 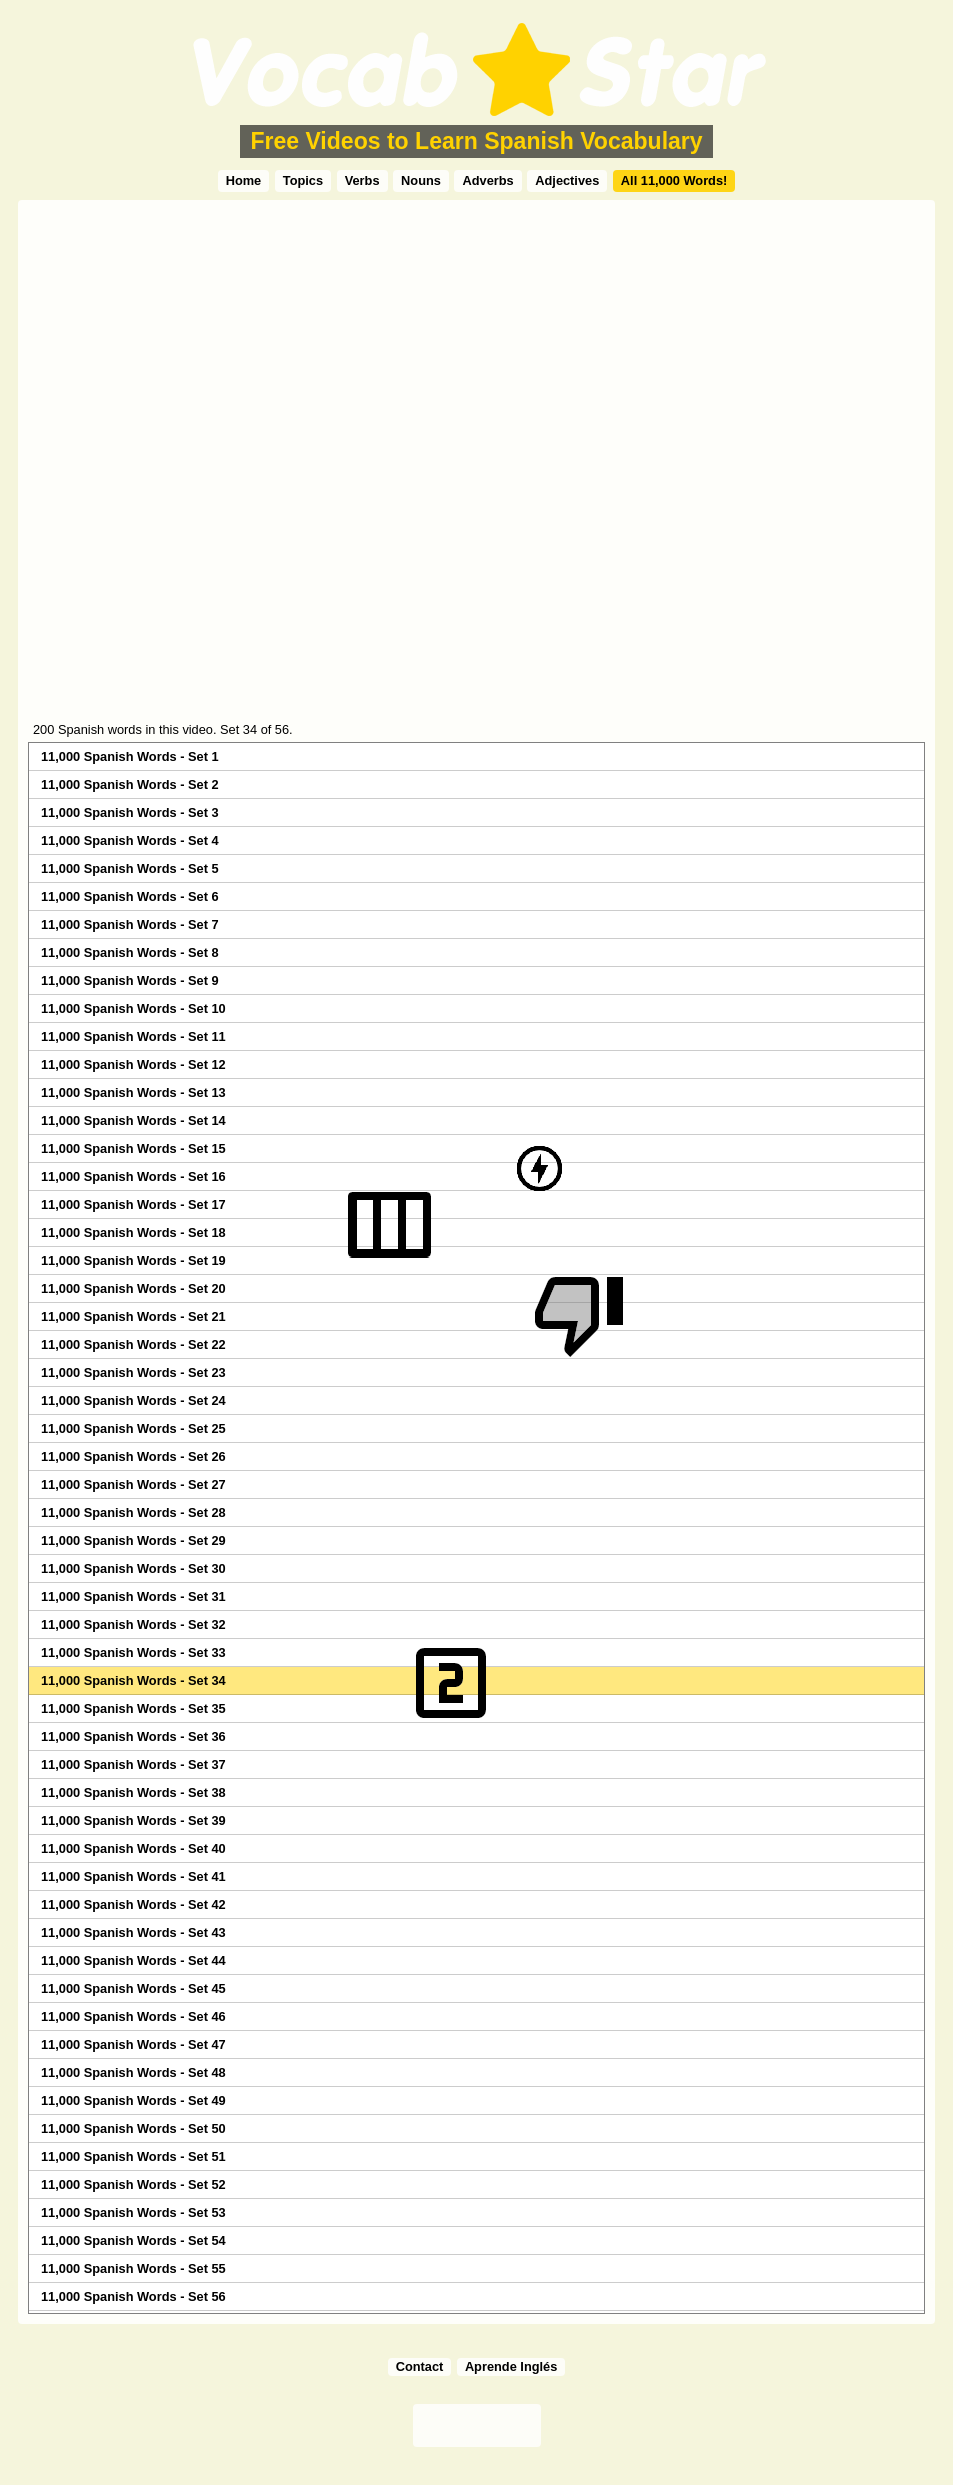 What do you see at coordinates (389, 1224) in the screenshot?
I see `switch to week view in calendar` at bounding box center [389, 1224].